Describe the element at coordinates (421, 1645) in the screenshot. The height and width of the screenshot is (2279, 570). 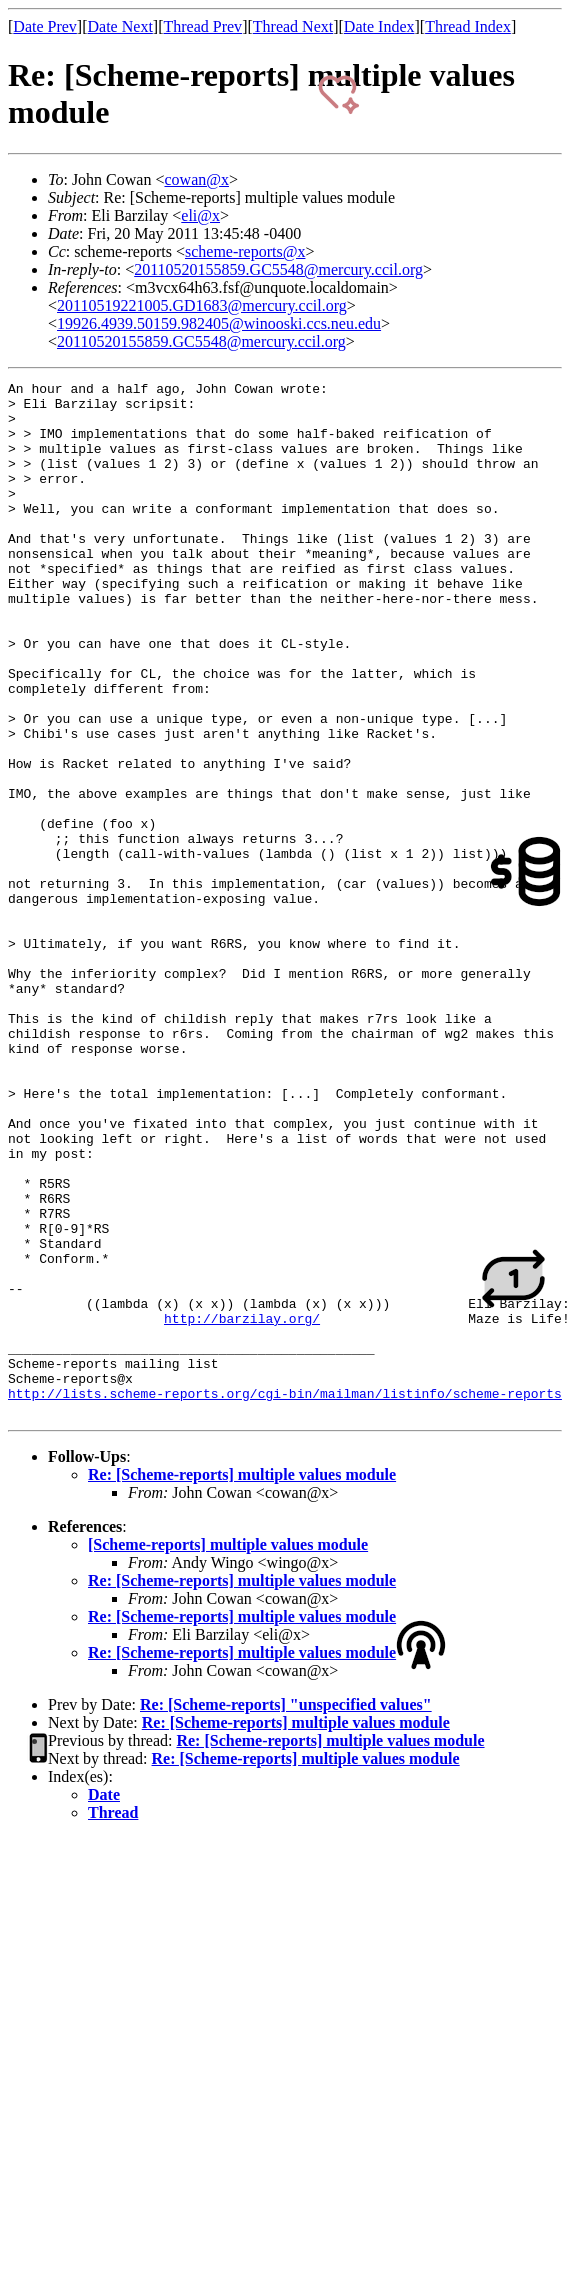
I see `access broadcast or radio tower settings` at that location.